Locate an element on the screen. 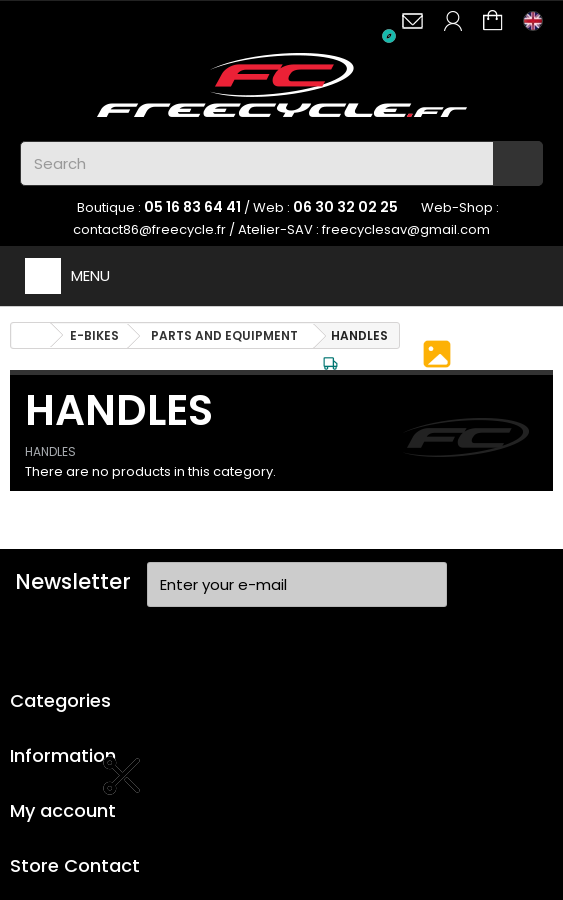 The image size is (563, 900). view image or photo is located at coordinates (437, 354).